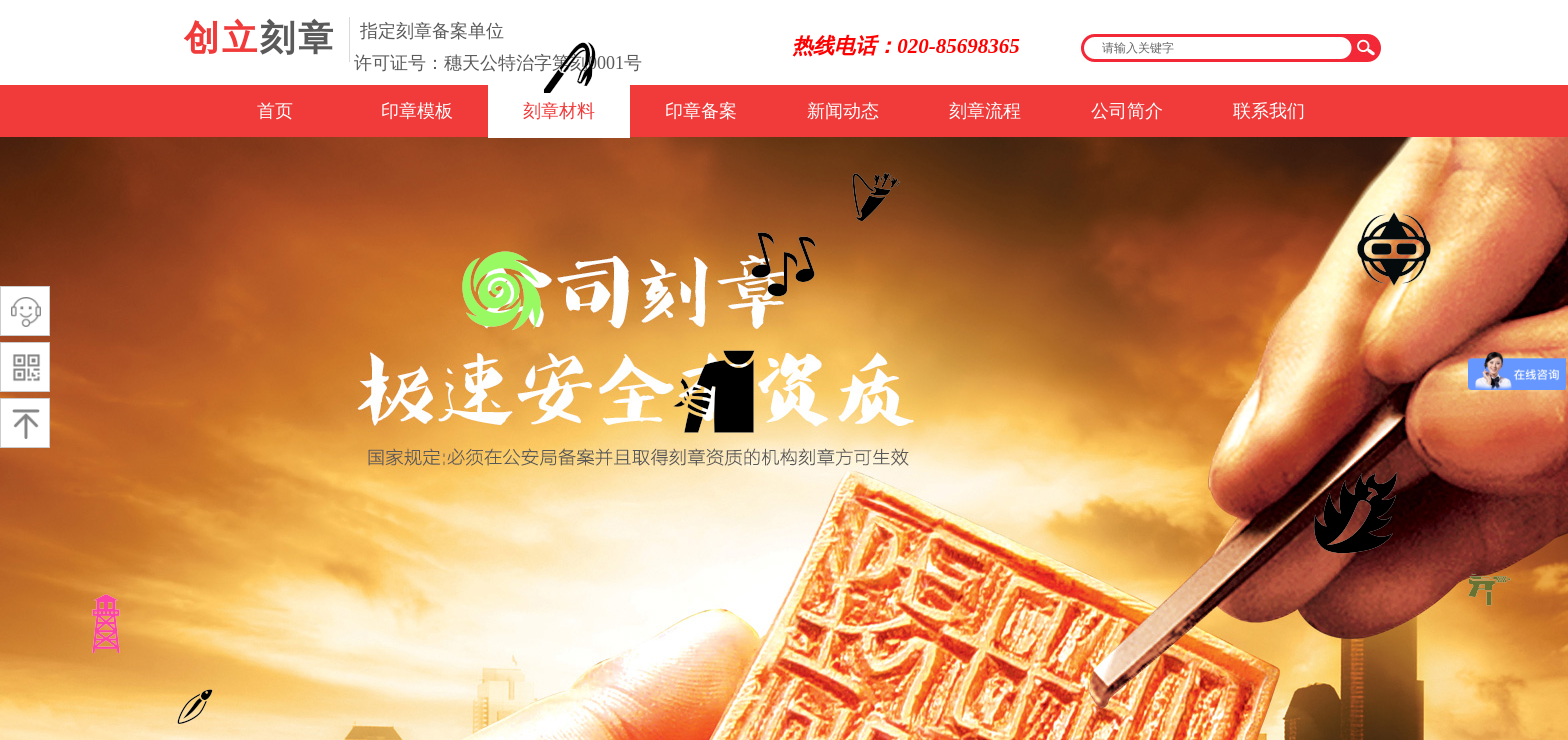 Image resolution: width=1568 pixels, height=740 pixels. Describe the element at coordinates (106, 623) in the screenshot. I see `view or access lookout points on a map` at that location.